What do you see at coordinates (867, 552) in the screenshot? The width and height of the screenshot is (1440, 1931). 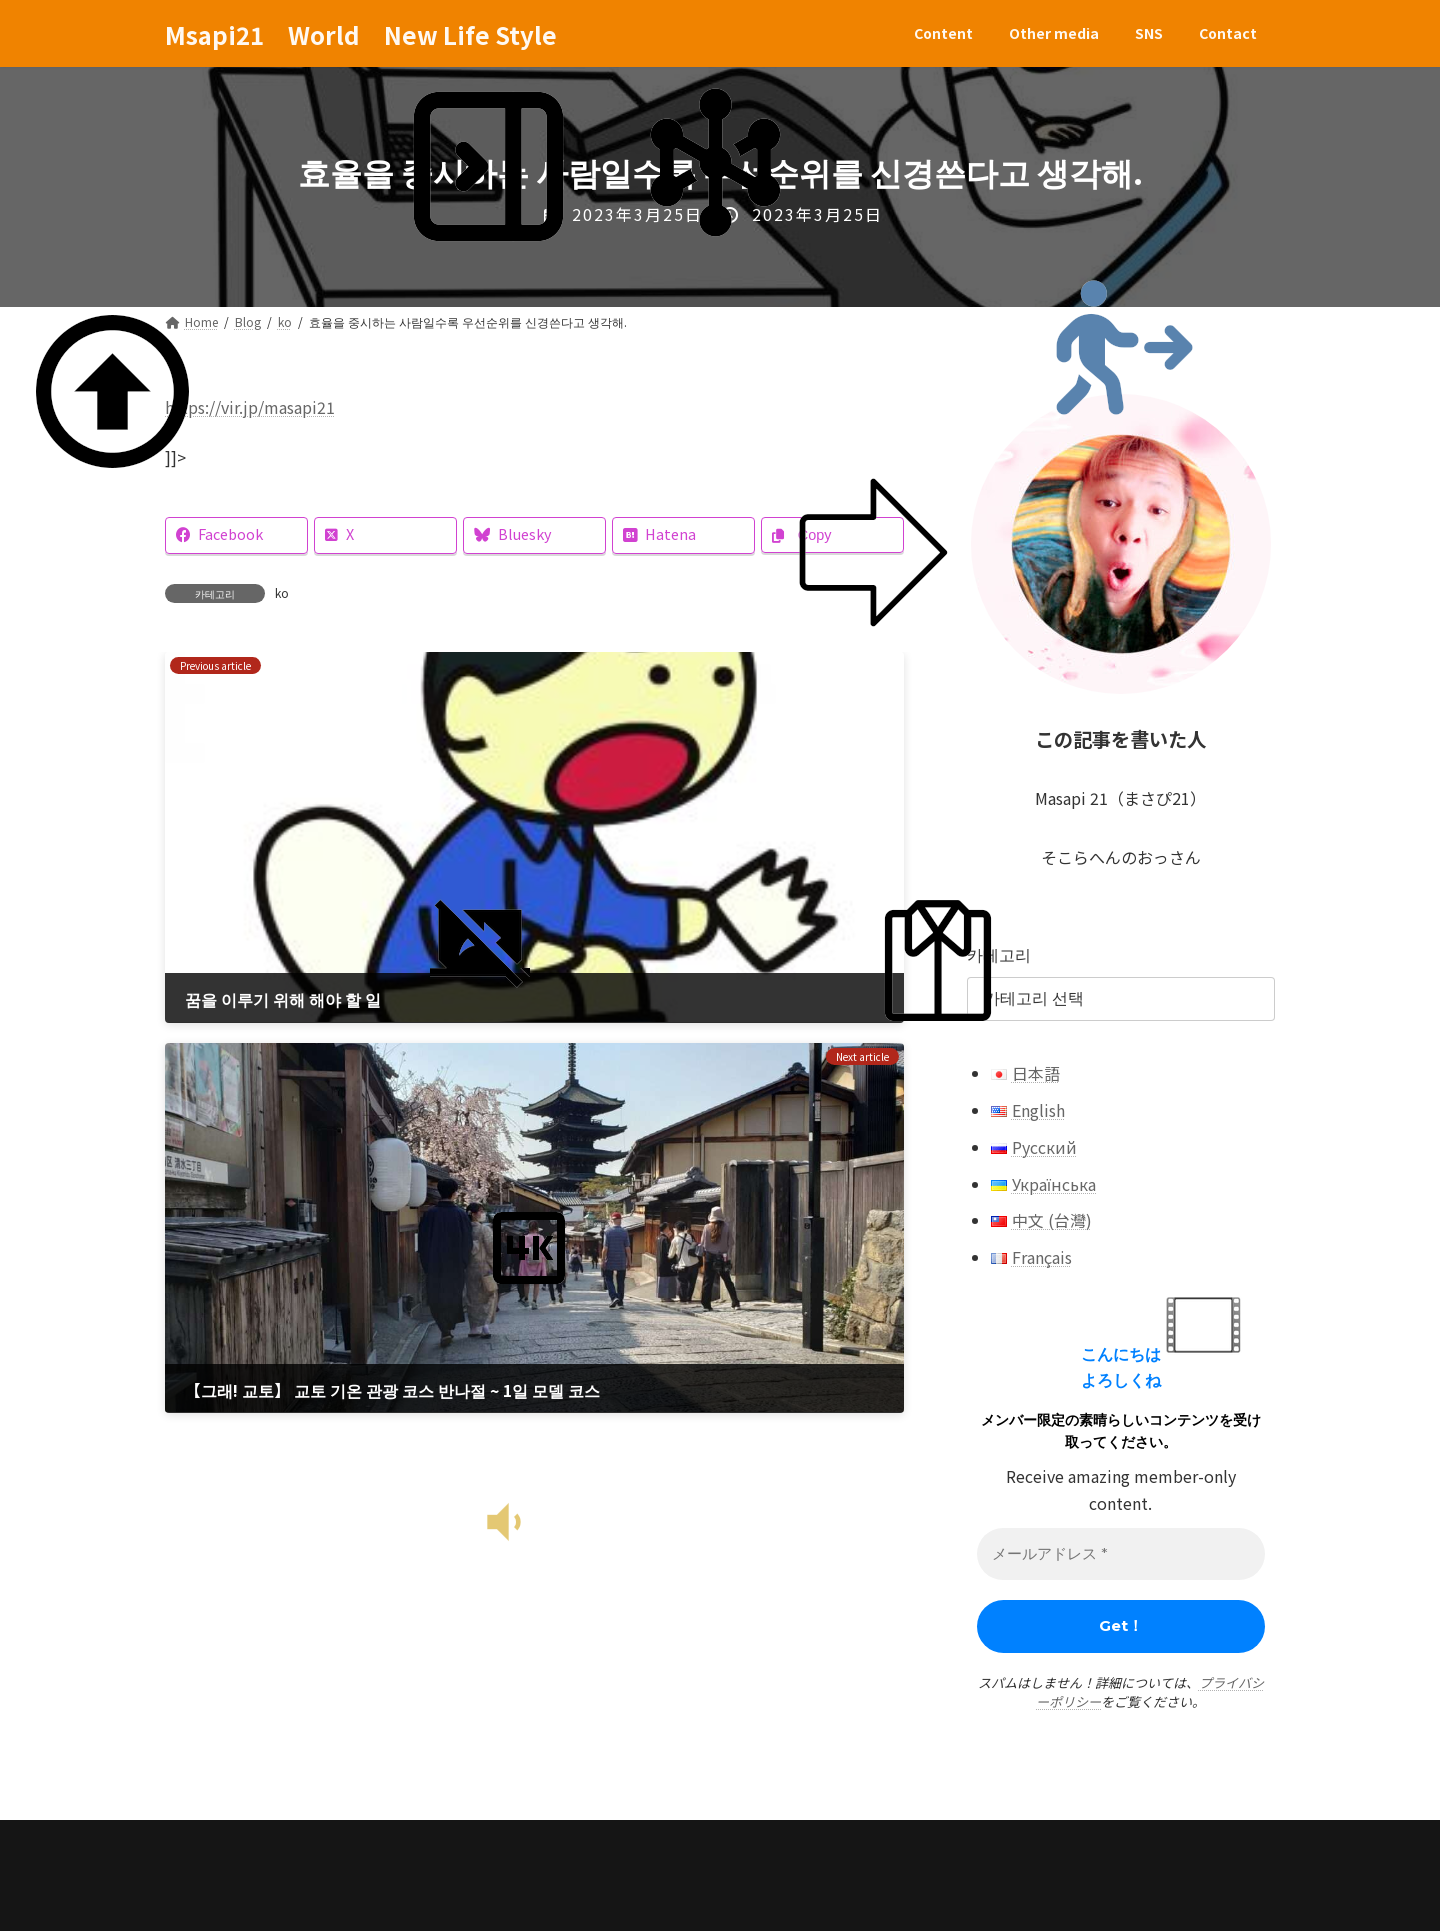 I see `go forward or proceed to the next step` at bounding box center [867, 552].